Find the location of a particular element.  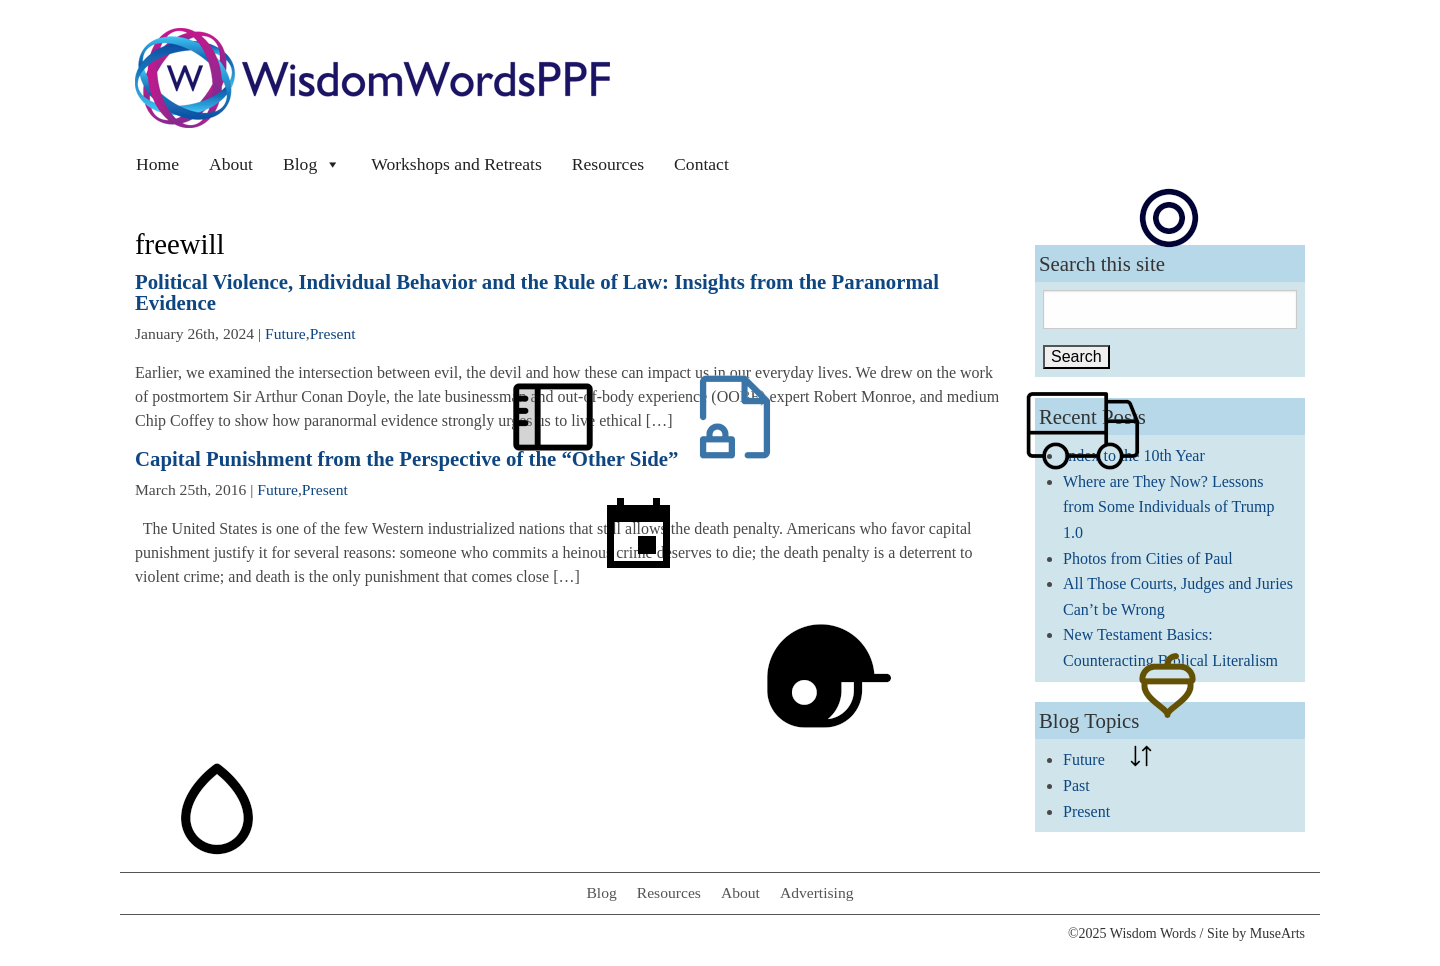

access a password-protected file is located at coordinates (735, 417).